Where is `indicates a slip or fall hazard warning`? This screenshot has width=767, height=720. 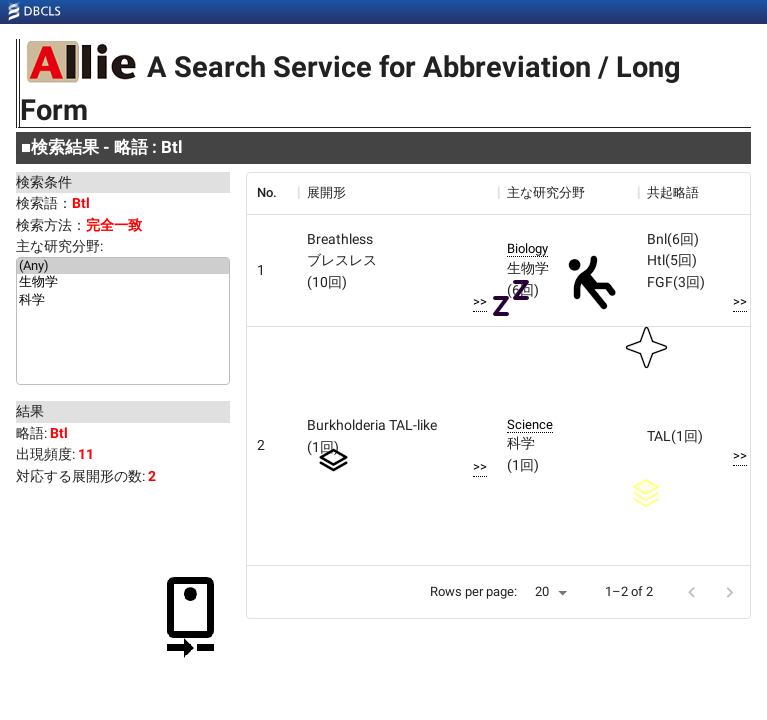
indicates a slip or fall hazard warning is located at coordinates (590, 282).